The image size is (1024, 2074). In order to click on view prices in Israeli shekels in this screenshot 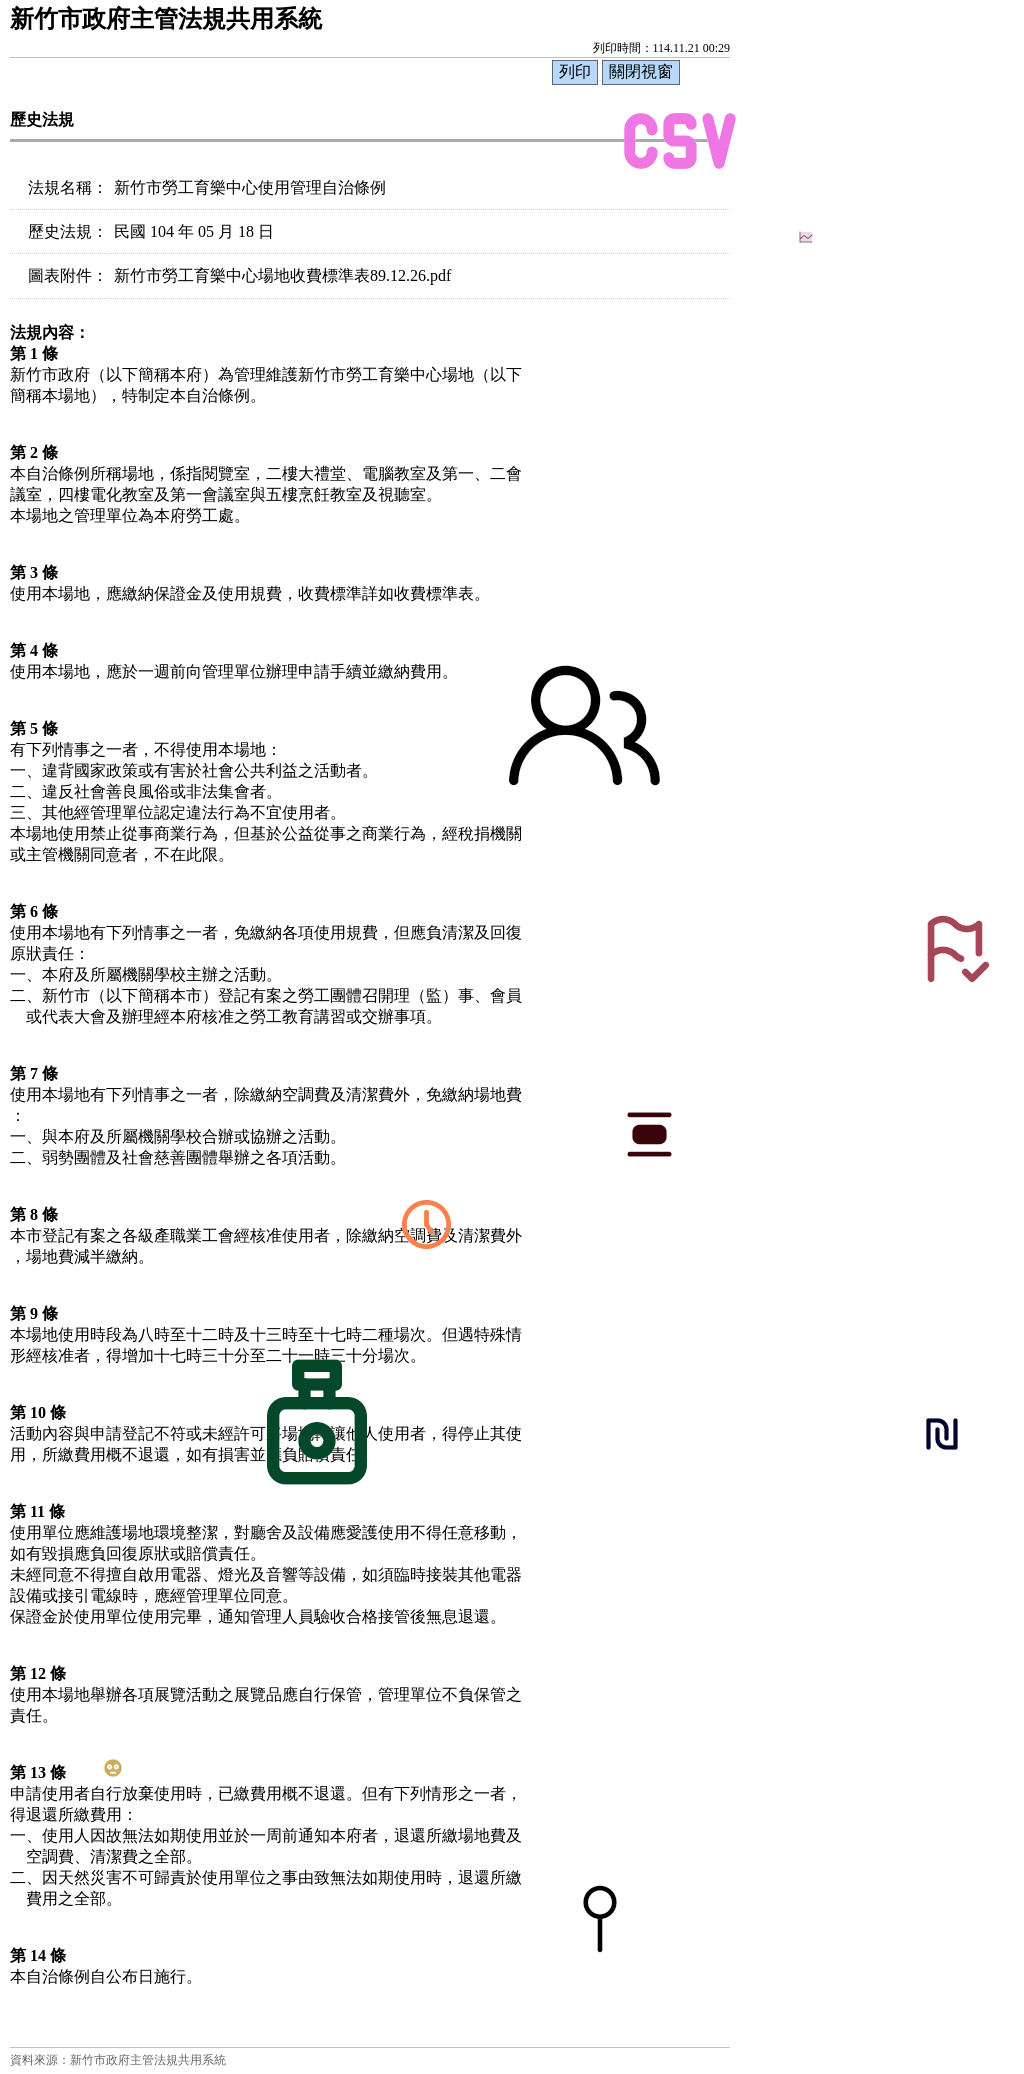, I will do `click(942, 1434)`.